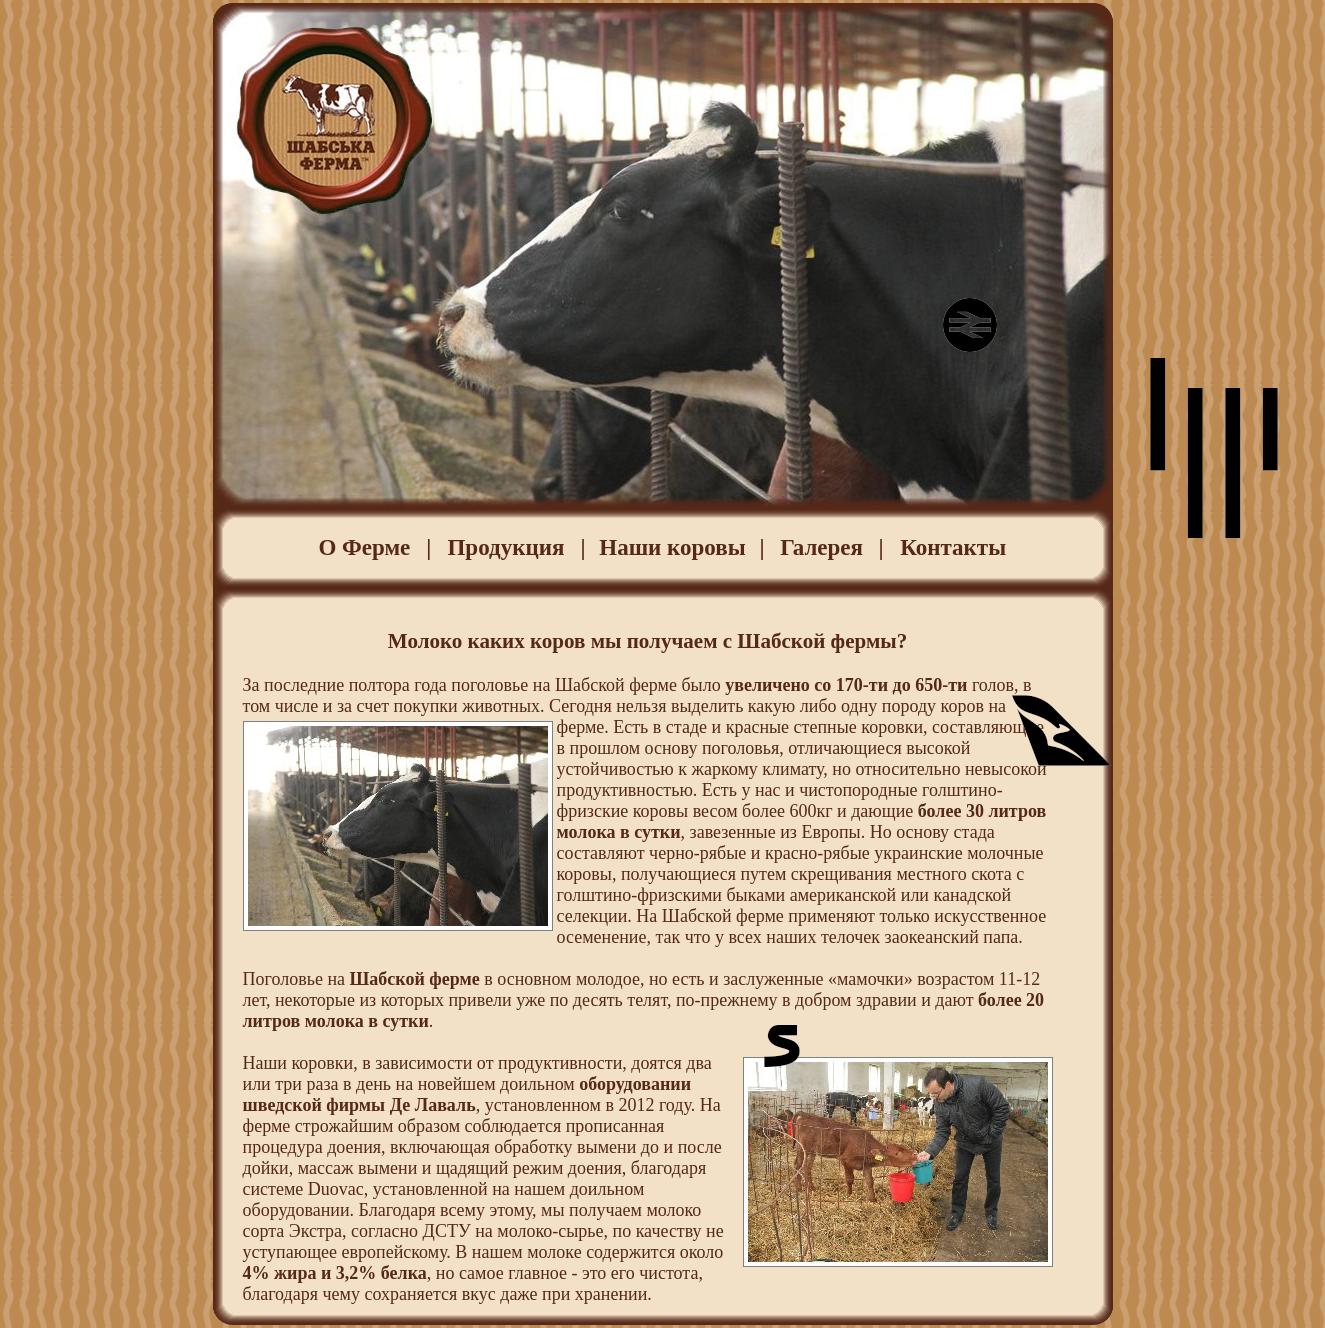 This screenshot has width=1325, height=1328. Describe the element at coordinates (970, 325) in the screenshot. I see `access National Rail train services and schedules` at that location.